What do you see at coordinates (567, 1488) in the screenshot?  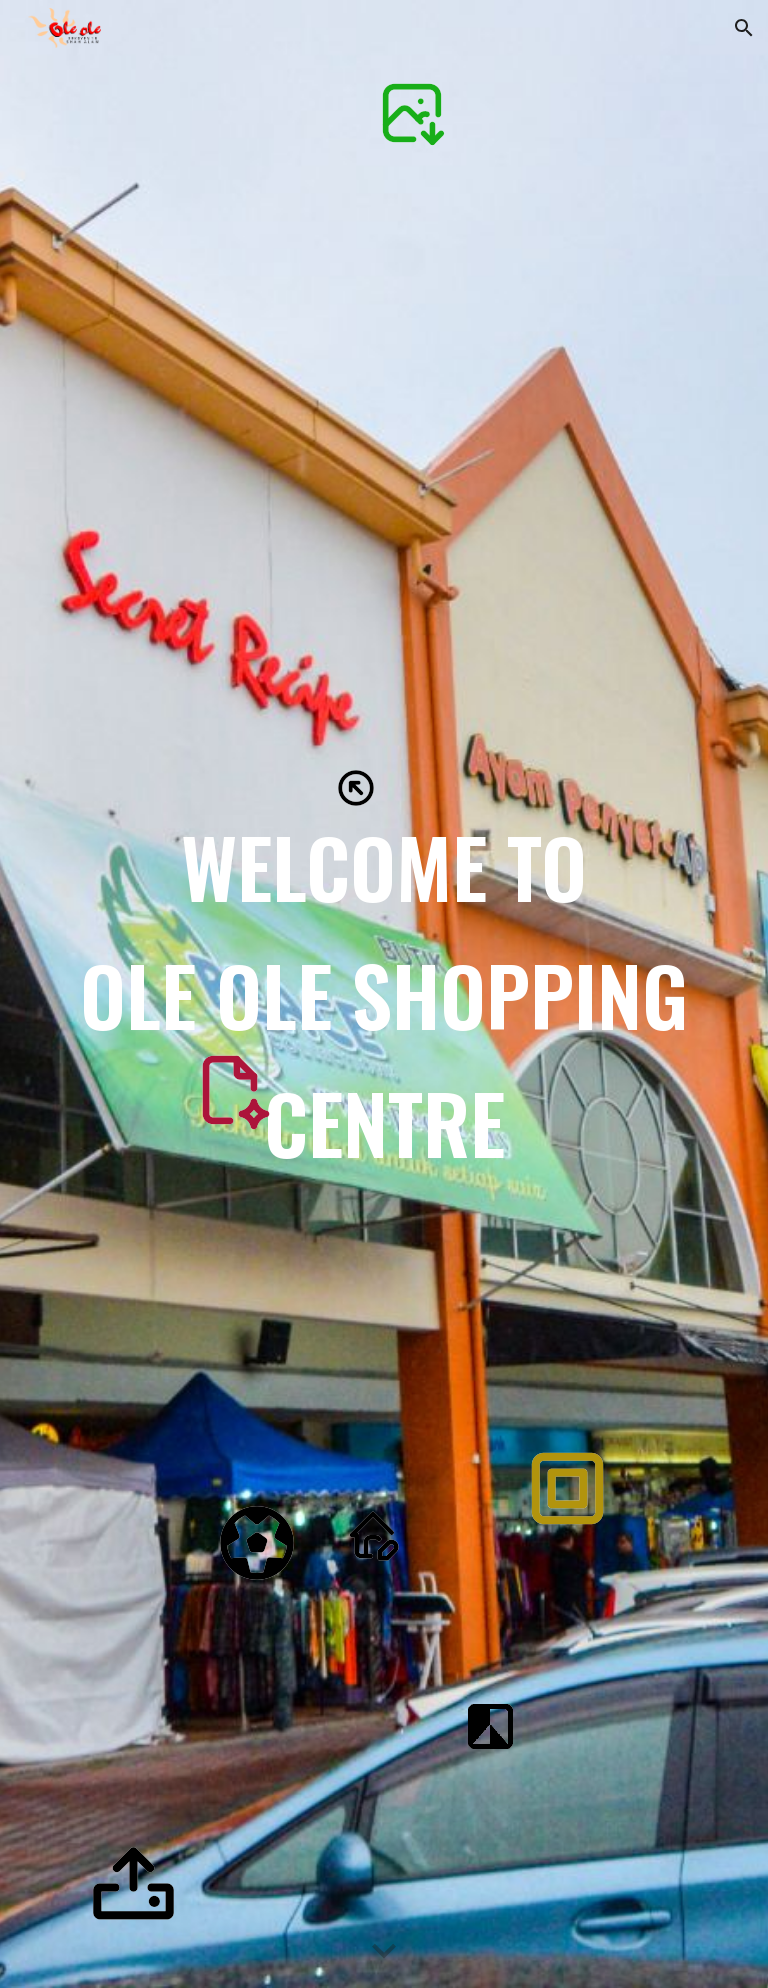 I see `view box model or layout properties` at bounding box center [567, 1488].